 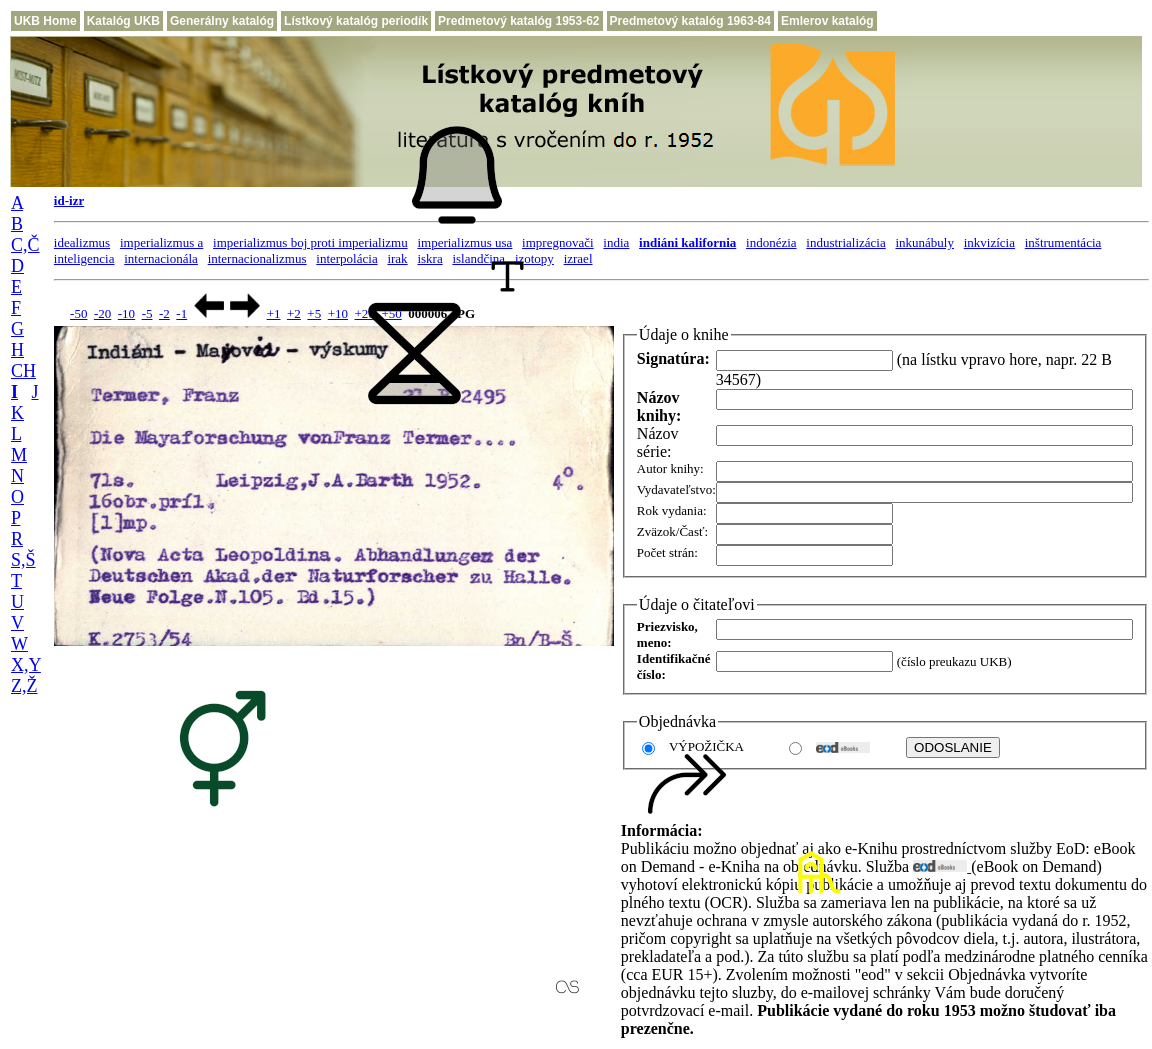 I want to click on connect to your Last.fm account, so click(x=567, y=986).